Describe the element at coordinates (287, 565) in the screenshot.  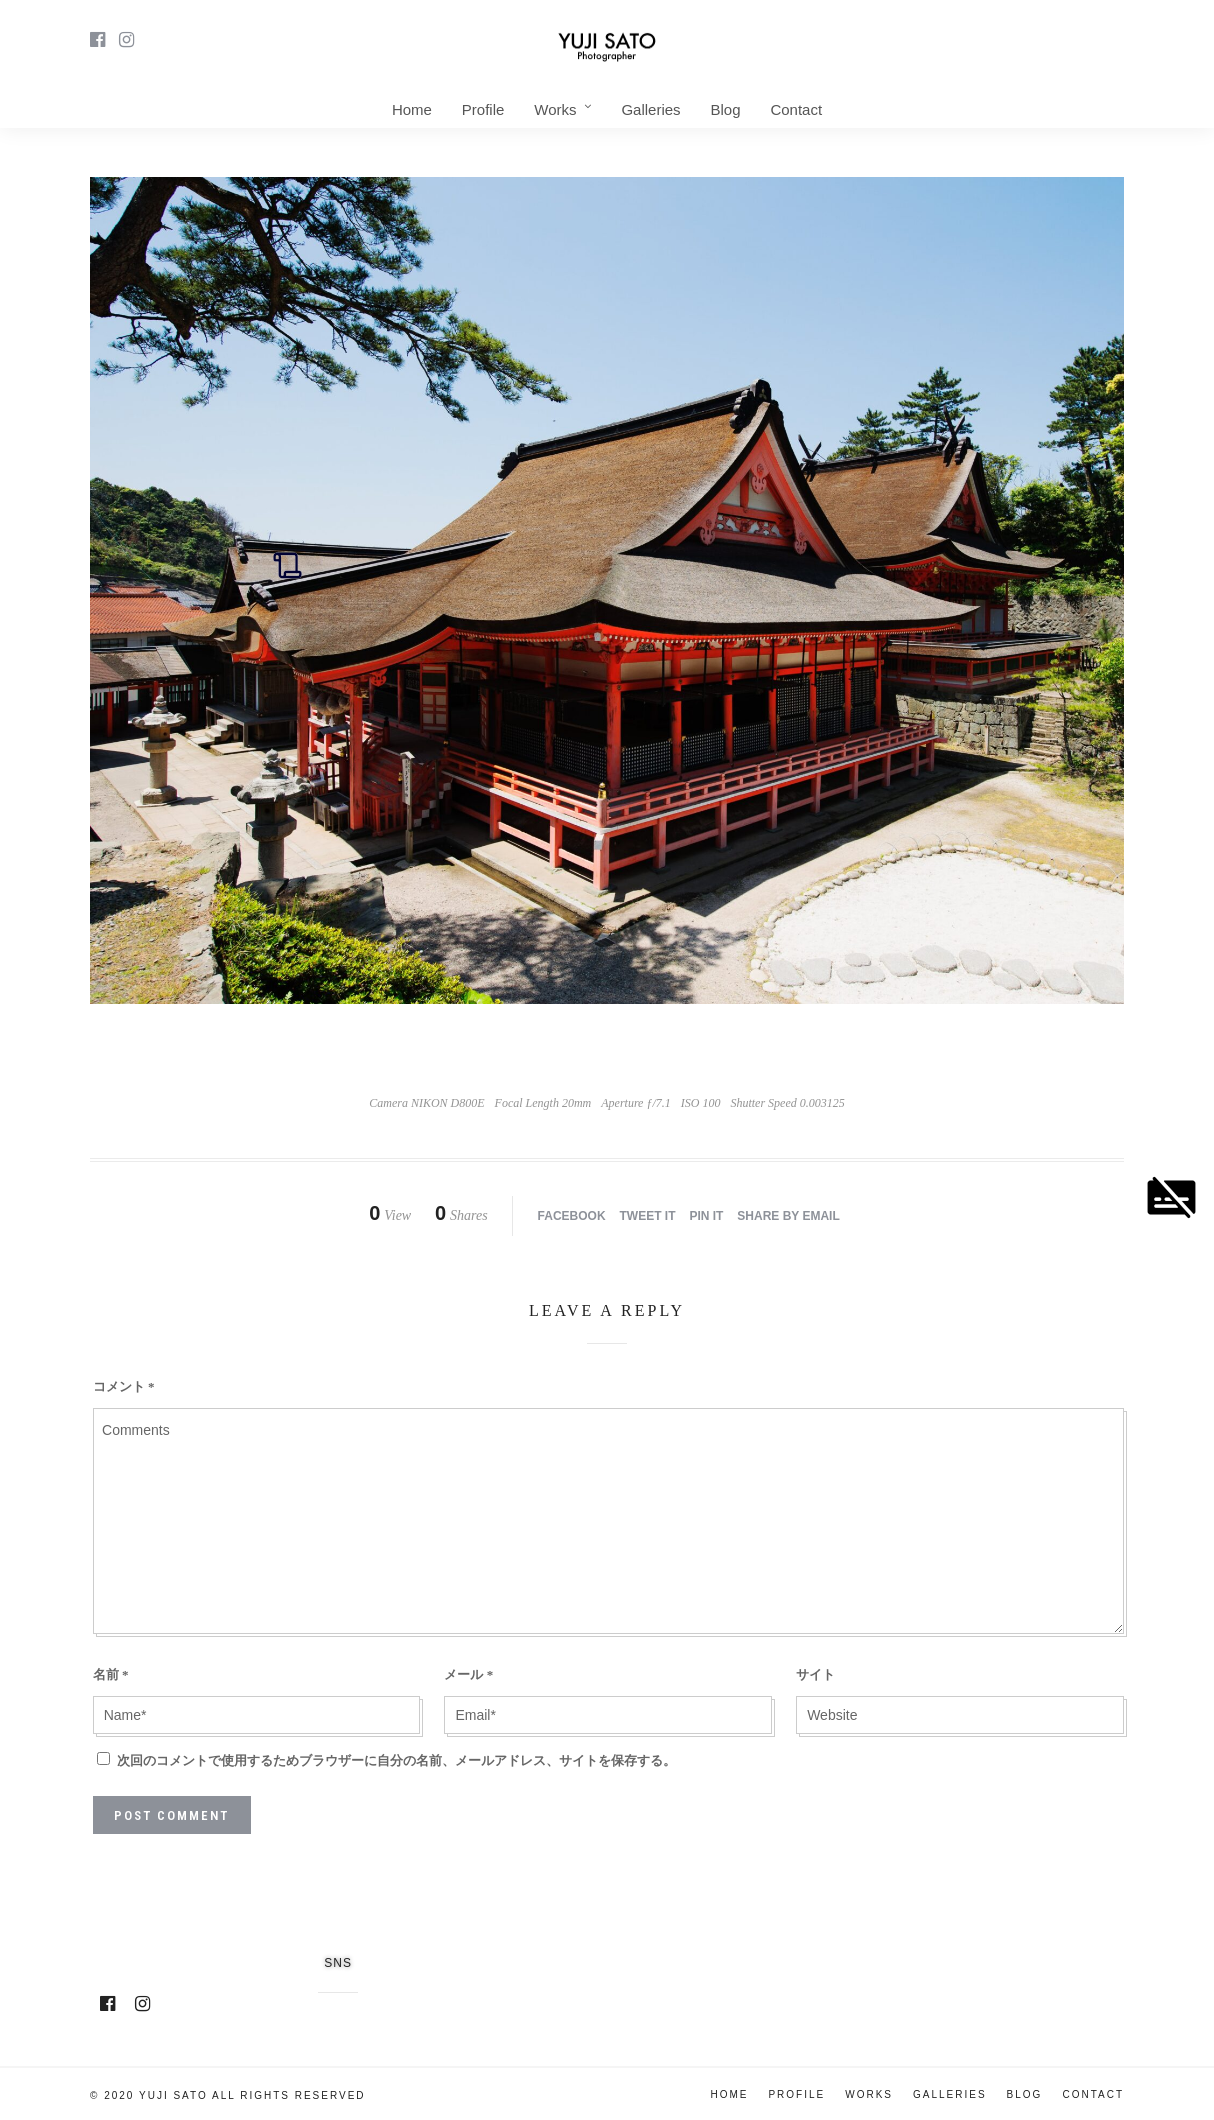
I see `view document or manuscript` at that location.